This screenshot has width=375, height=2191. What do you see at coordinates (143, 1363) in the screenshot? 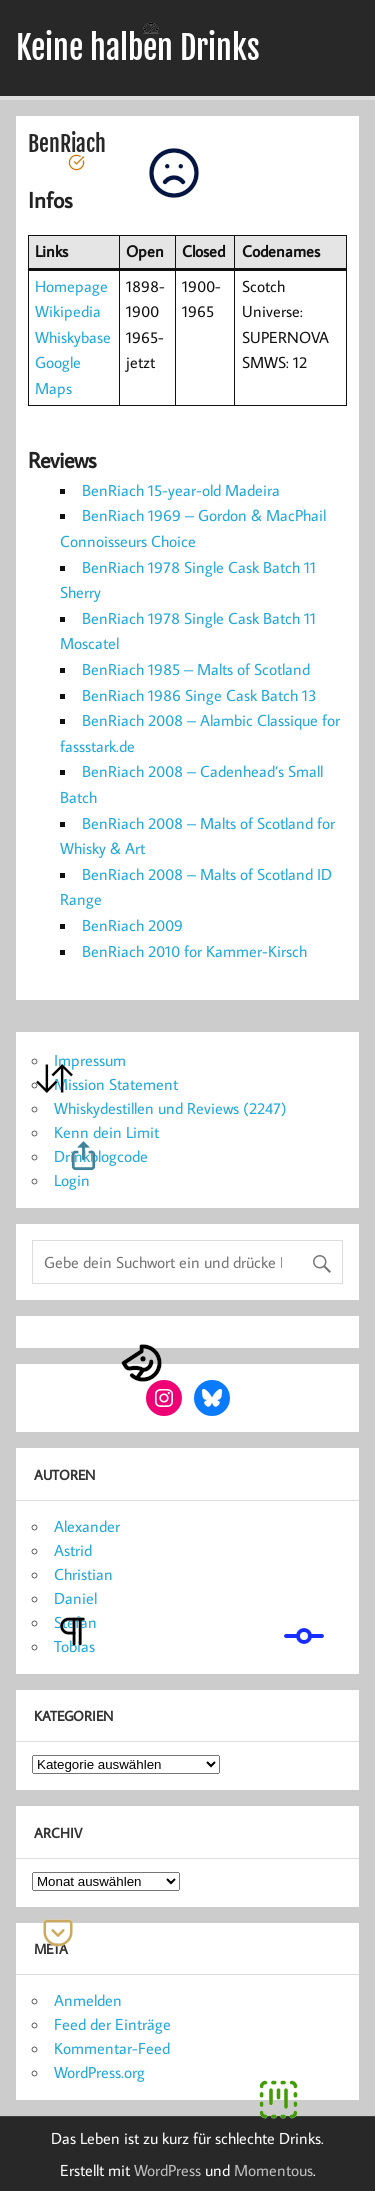
I see `access equestrian or horse-related features` at bounding box center [143, 1363].